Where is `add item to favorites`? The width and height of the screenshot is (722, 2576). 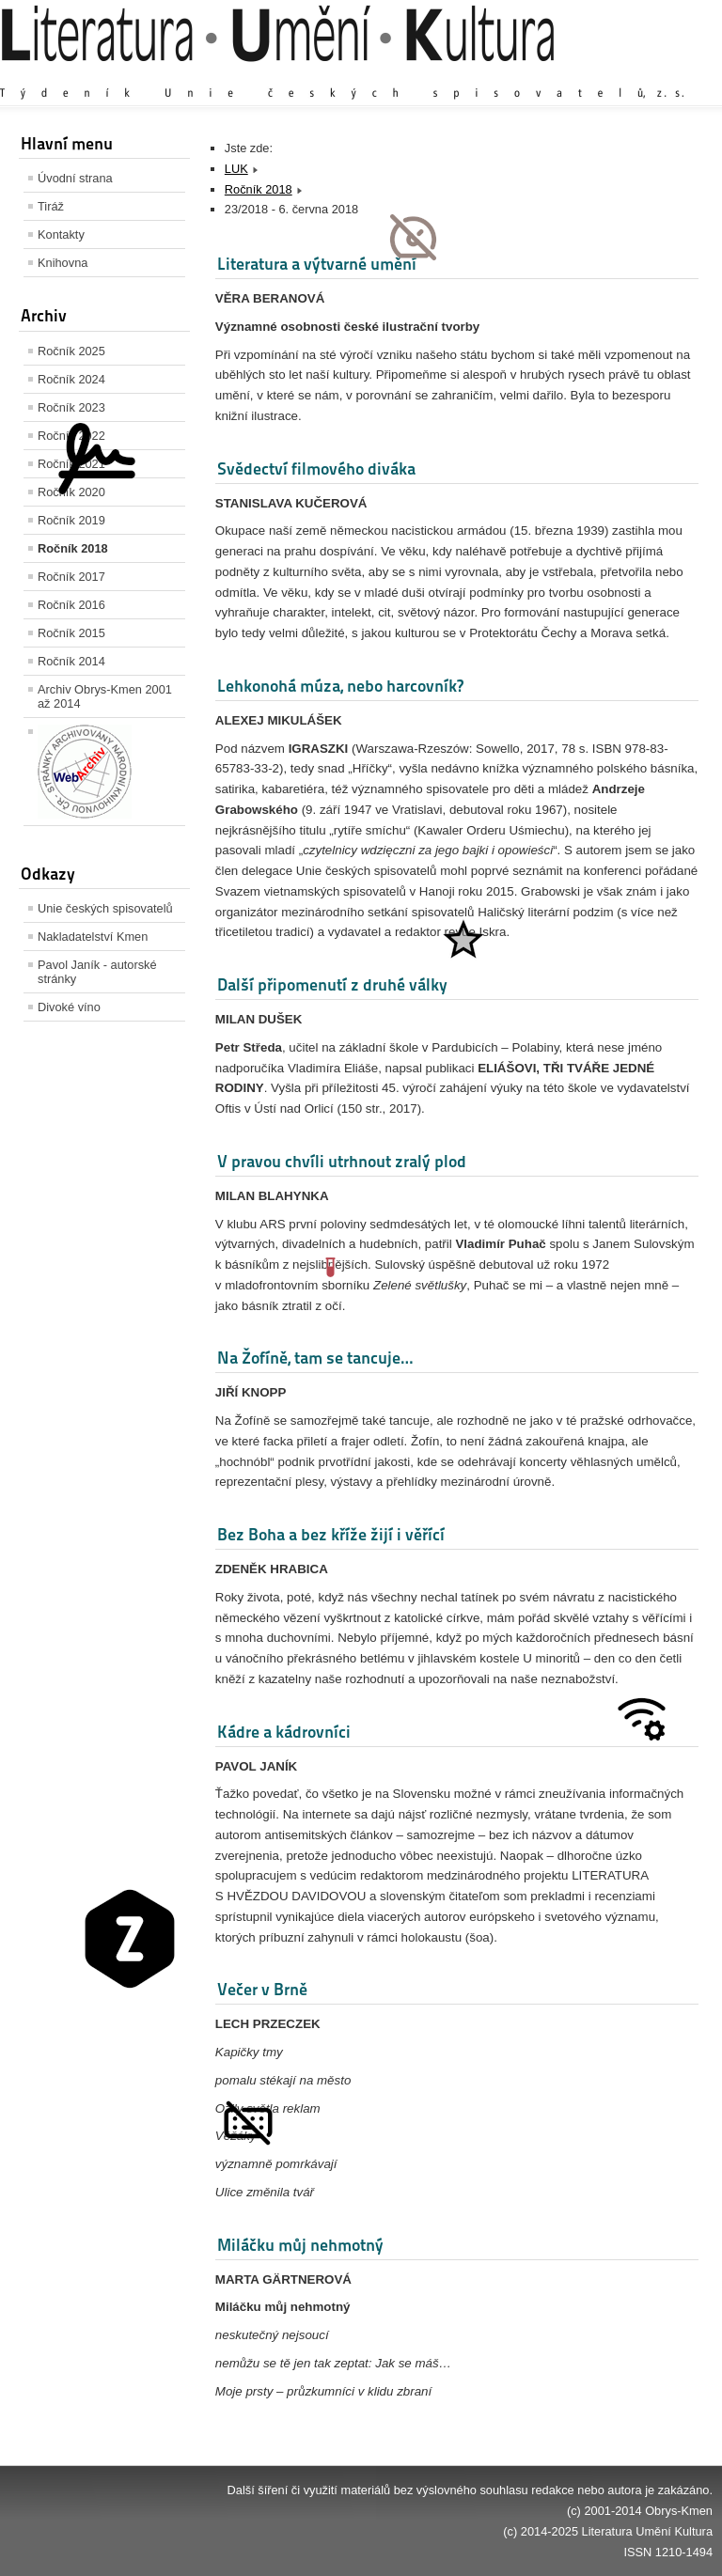
add item to favorites is located at coordinates (463, 940).